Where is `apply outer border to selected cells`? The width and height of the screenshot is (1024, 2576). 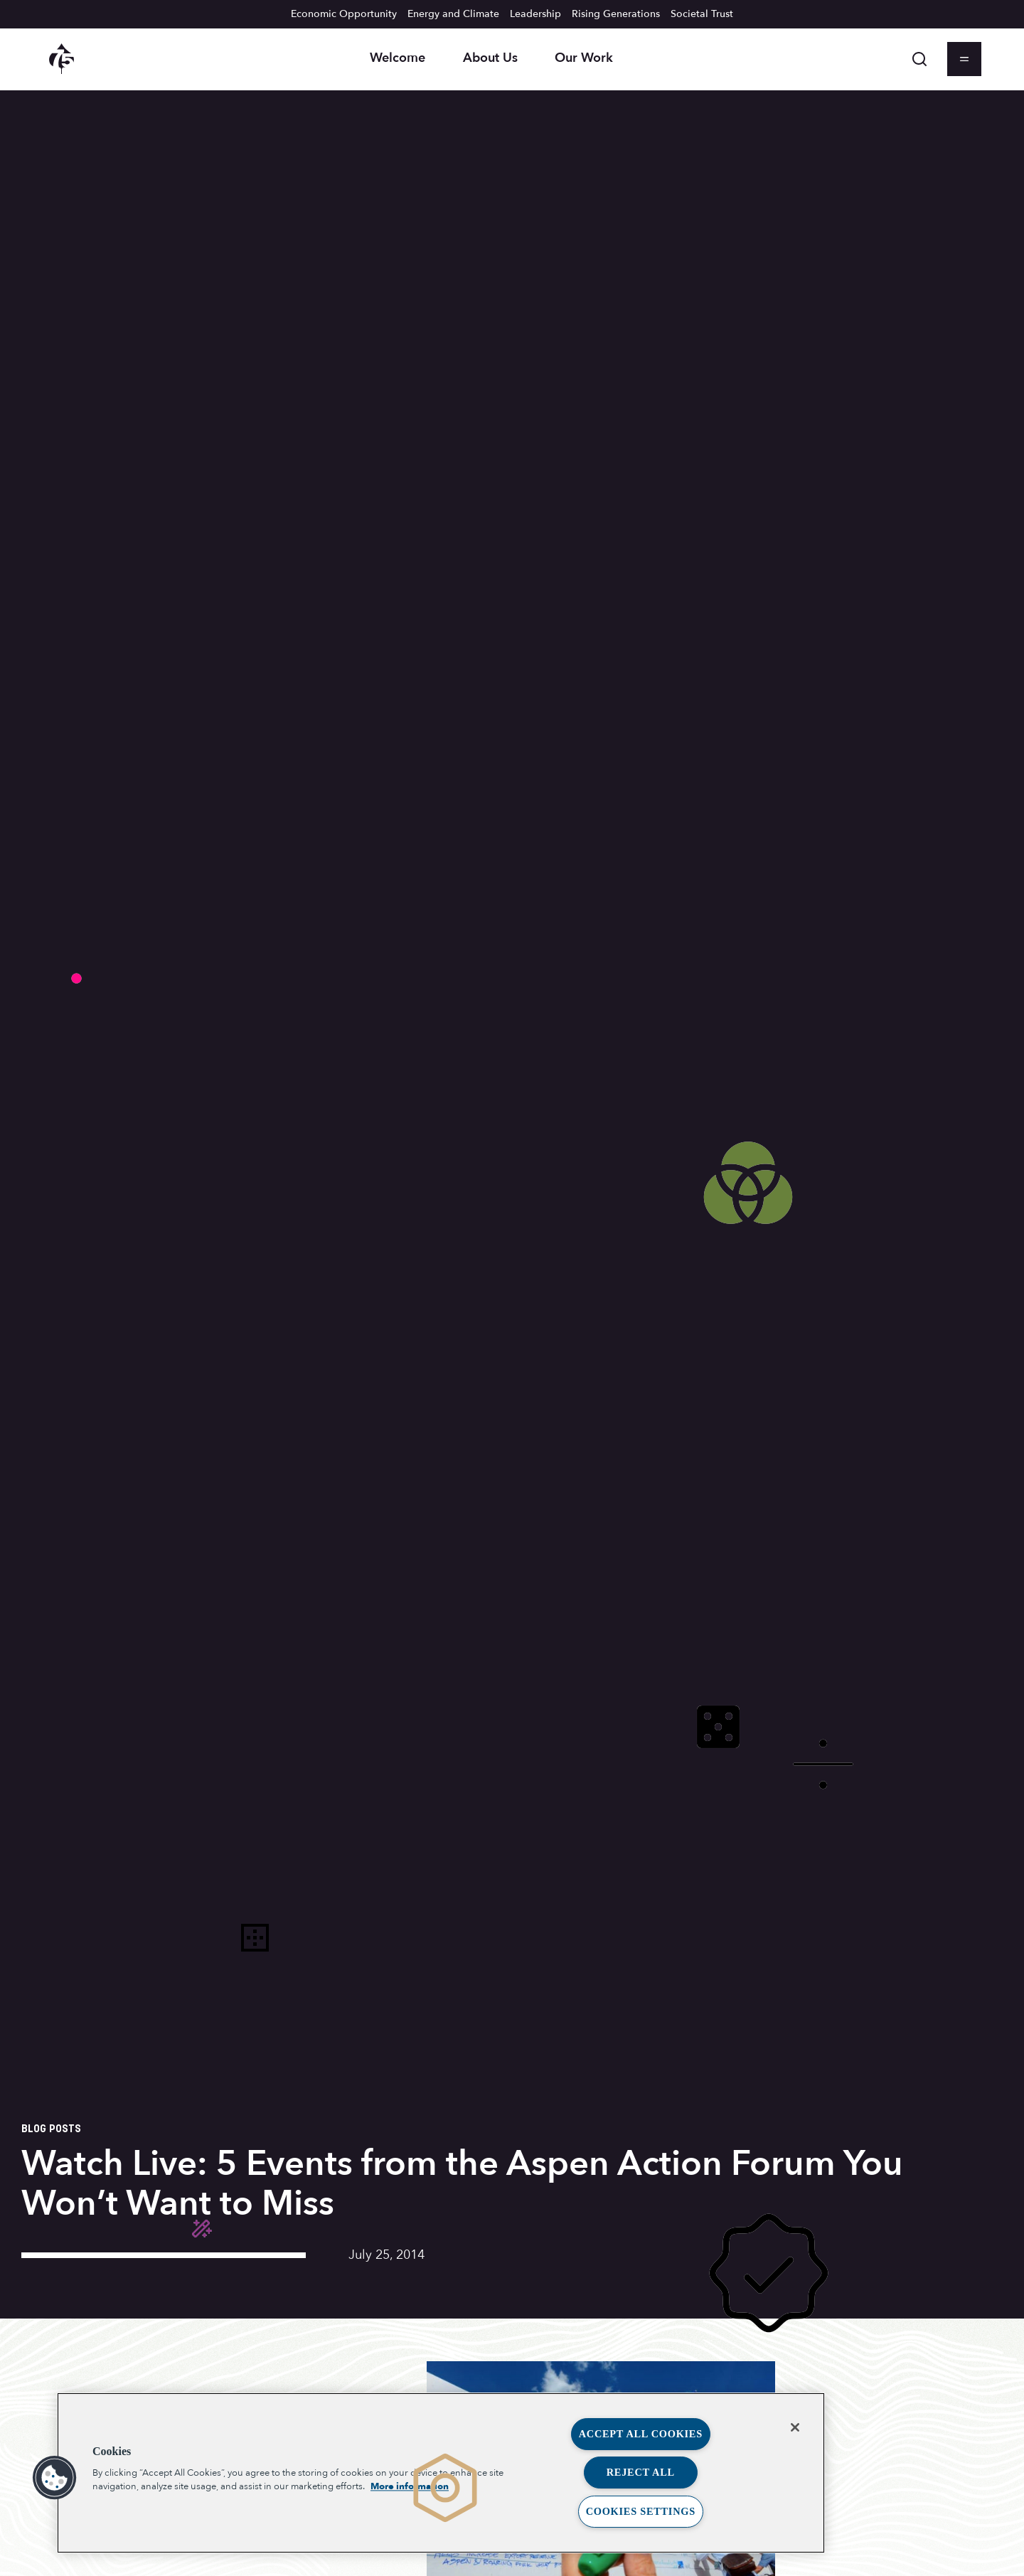
apply outer border to selected cells is located at coordinates (255, 1937).